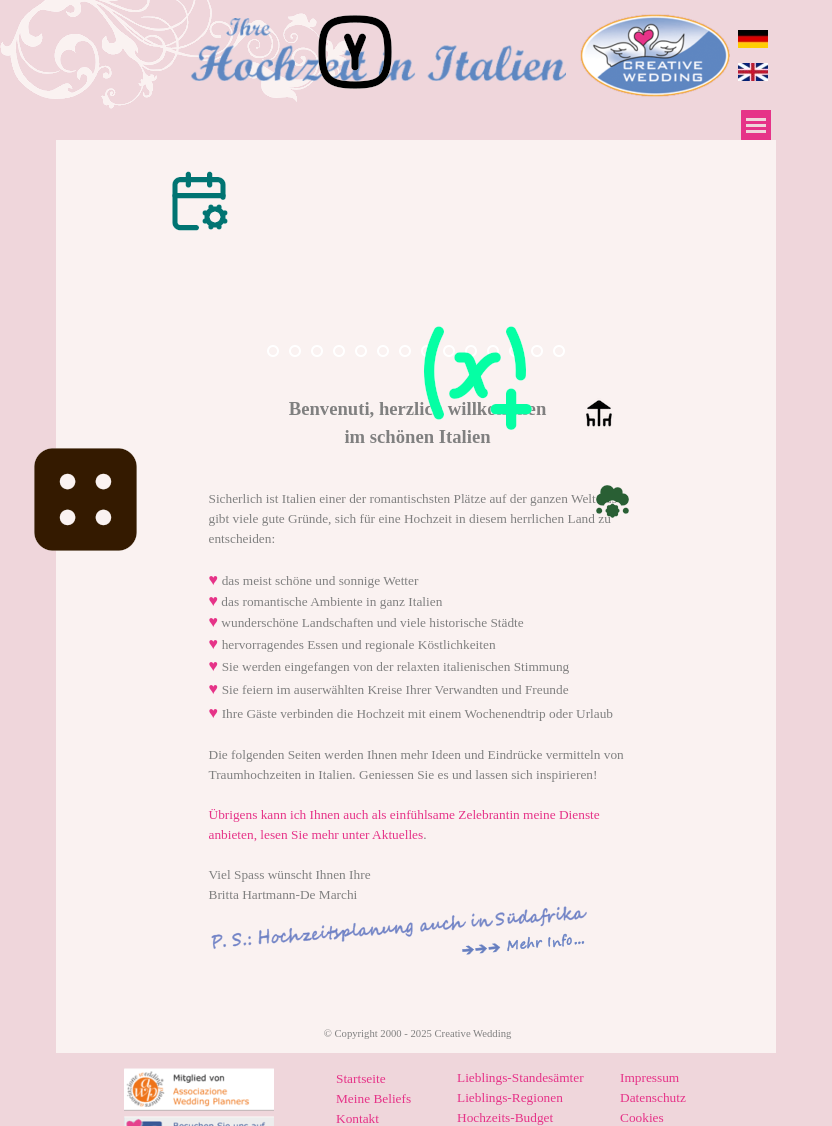 Image resolution: width=832 pixels, height=1126 pixels. Describe the element at coordinates (612, 501) in the screenshot. I see `indicates hail or severe weather conditions` at that location.